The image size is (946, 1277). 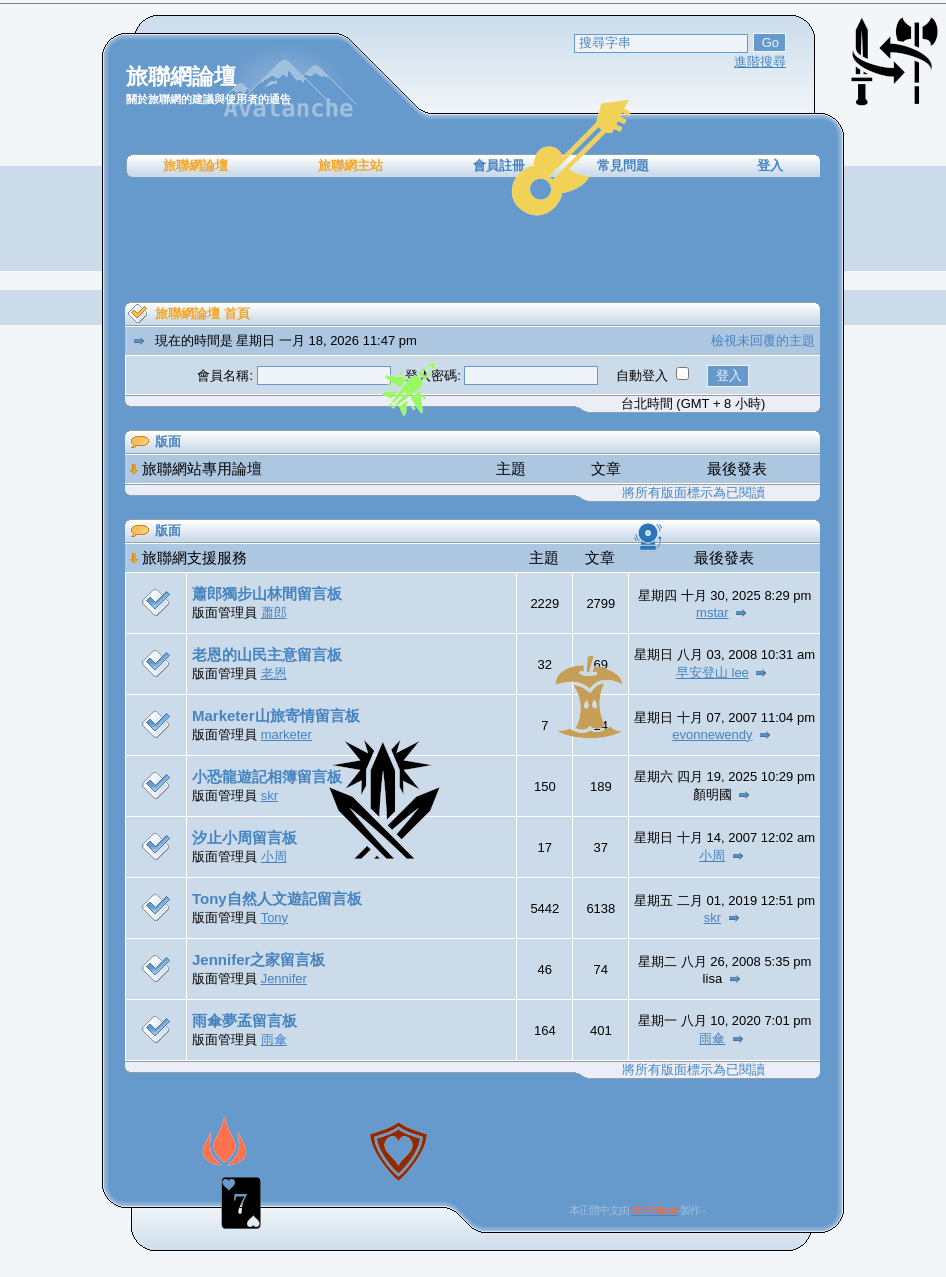 I want to click on alarm or alert is currently active, so click(x=648, y=536).